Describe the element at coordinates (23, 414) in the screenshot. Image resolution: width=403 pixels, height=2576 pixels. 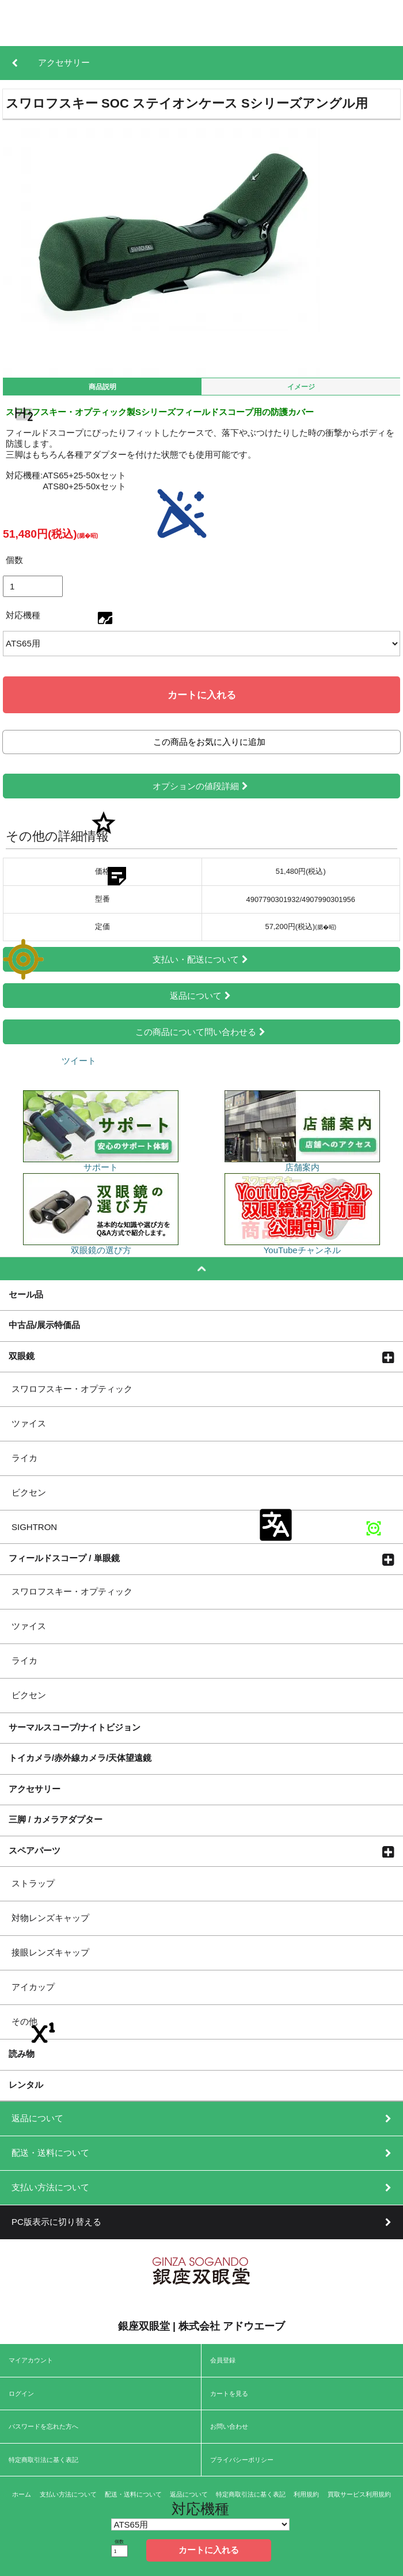
I see `format text as heading level 2` at that location.